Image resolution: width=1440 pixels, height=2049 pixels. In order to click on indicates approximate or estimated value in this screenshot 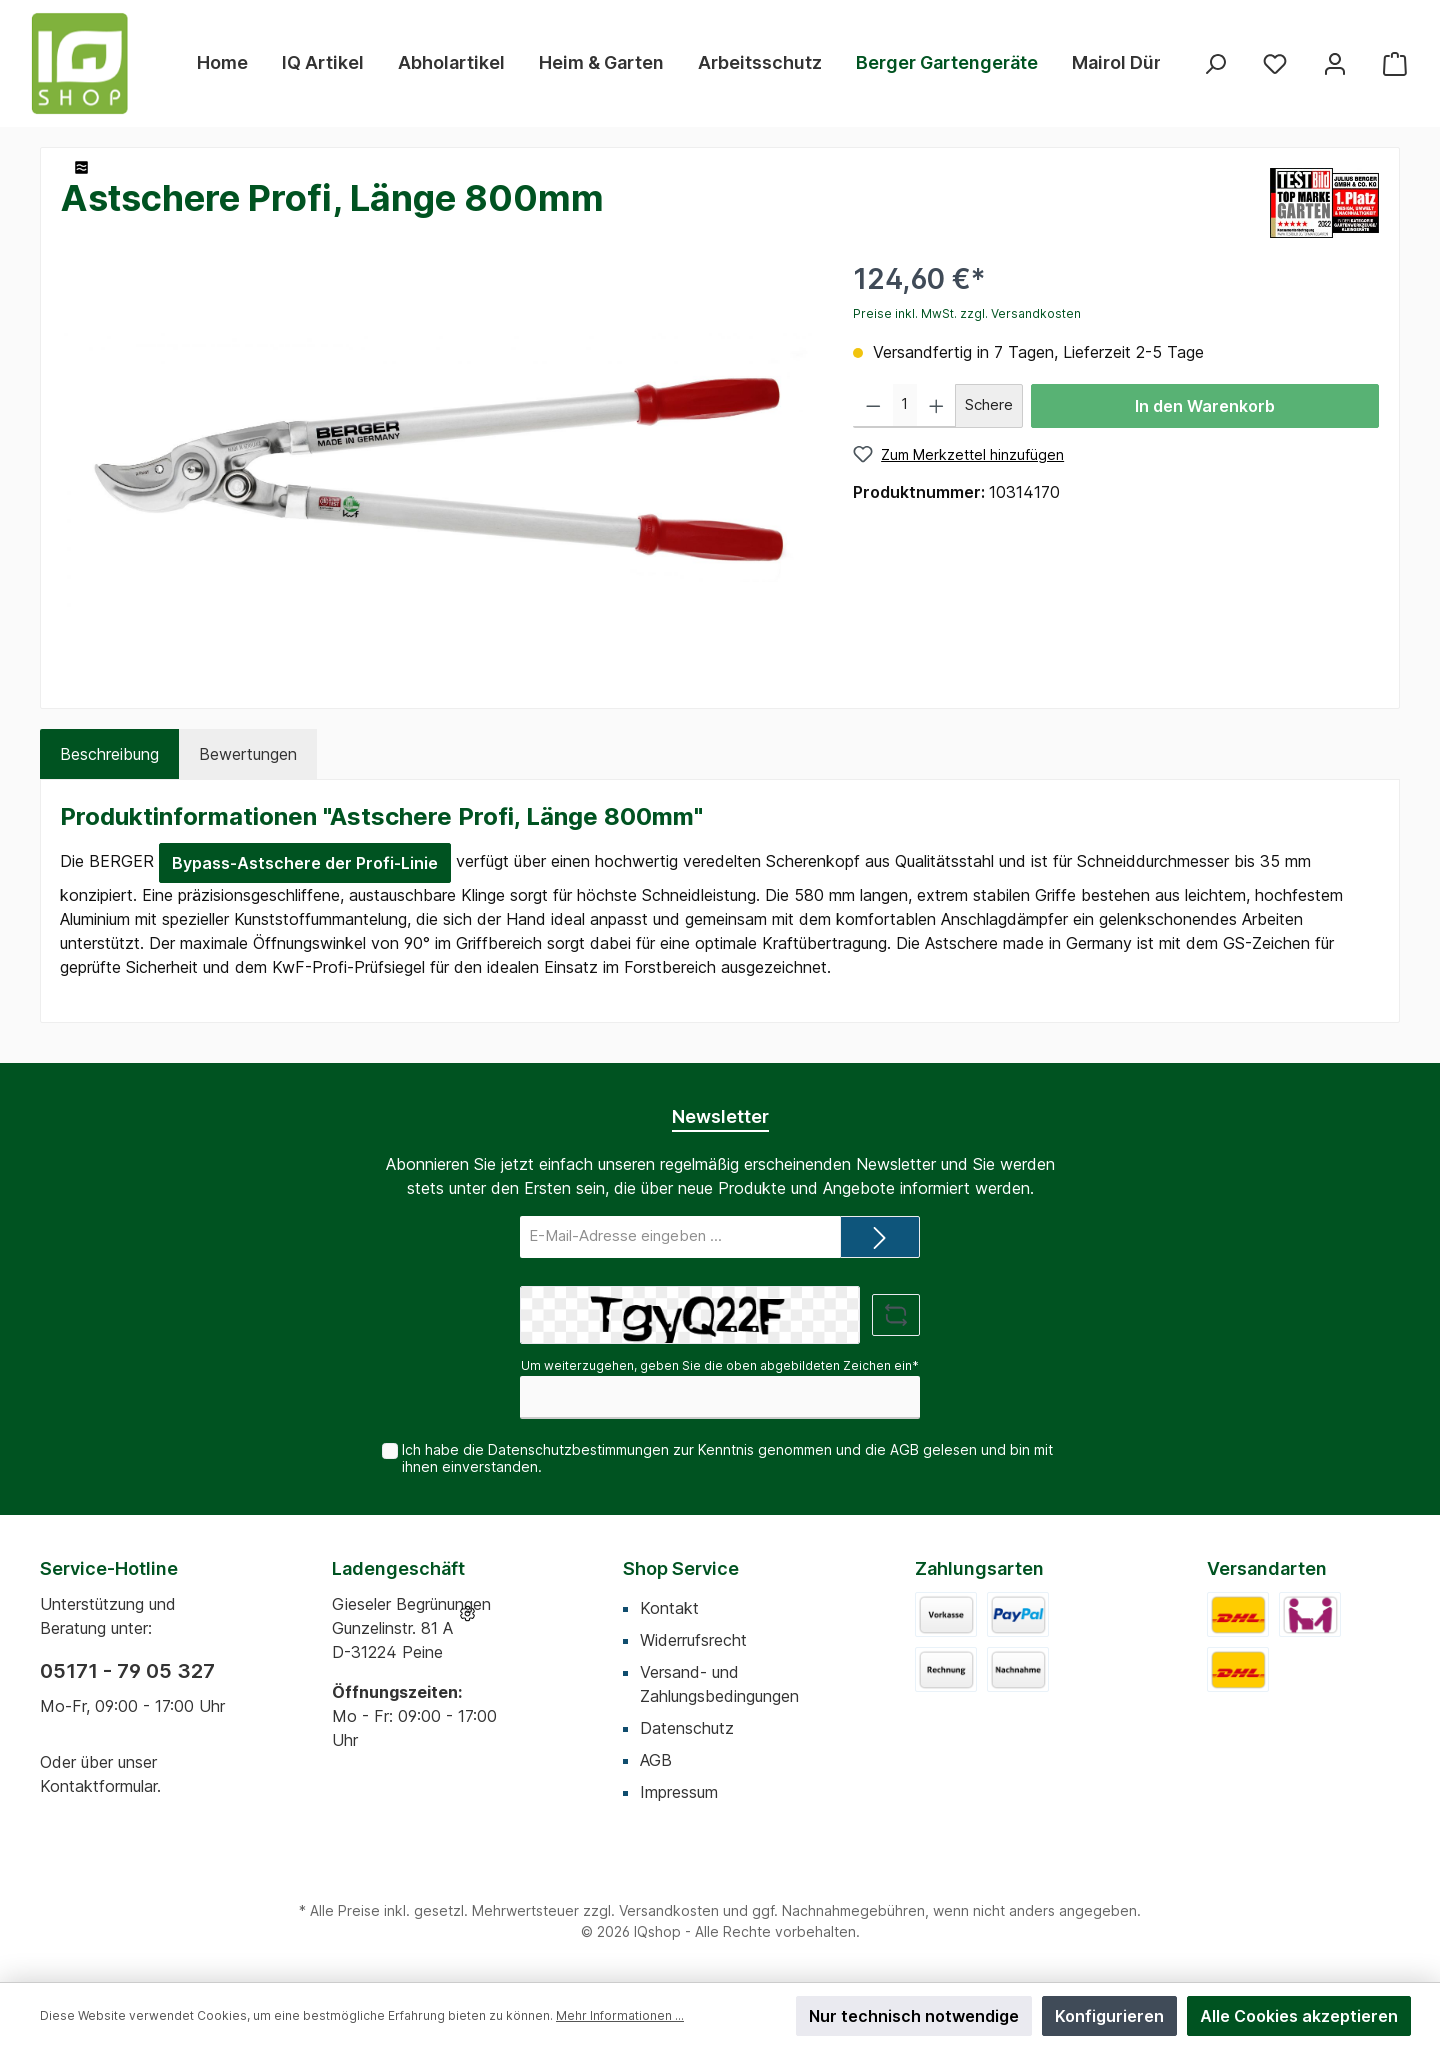, I will do `click(81, 167)`.